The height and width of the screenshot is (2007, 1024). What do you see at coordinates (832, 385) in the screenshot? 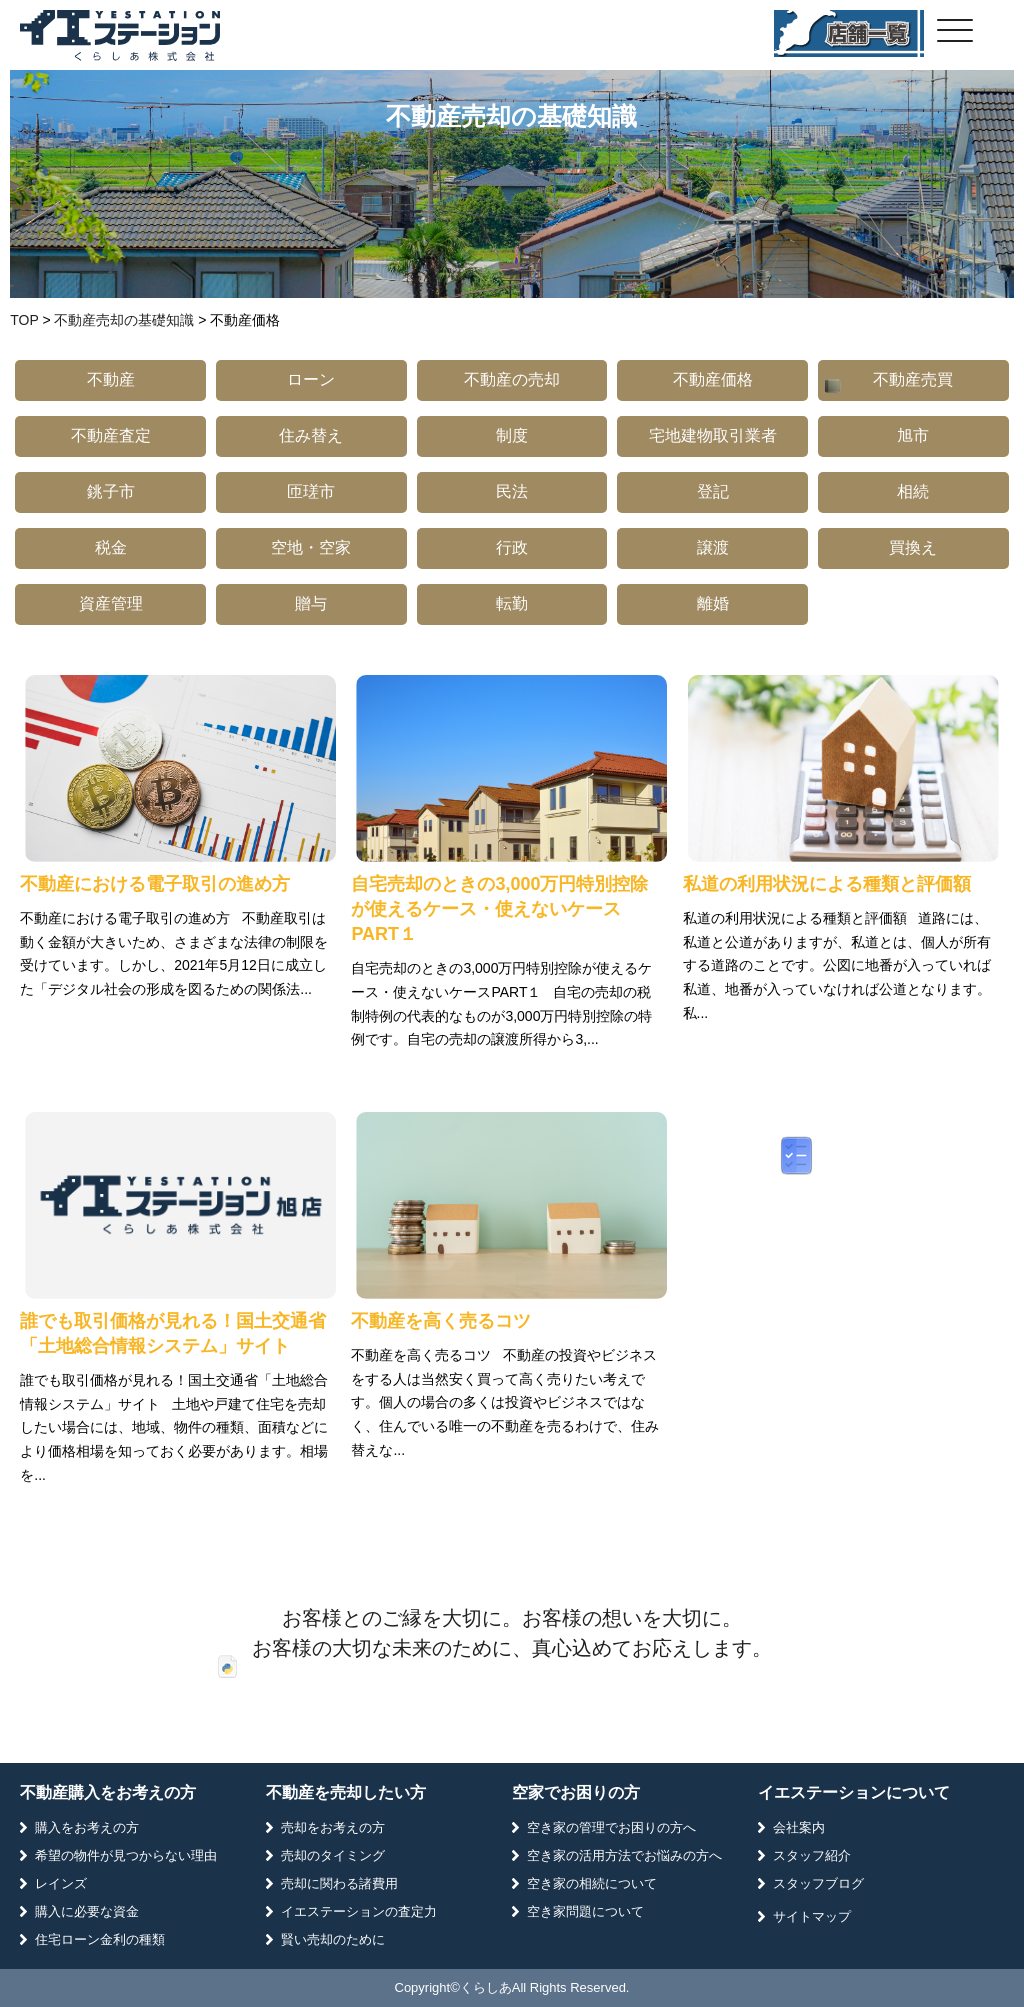
I see `access the desktop folder` at bounding box center [832, 385].